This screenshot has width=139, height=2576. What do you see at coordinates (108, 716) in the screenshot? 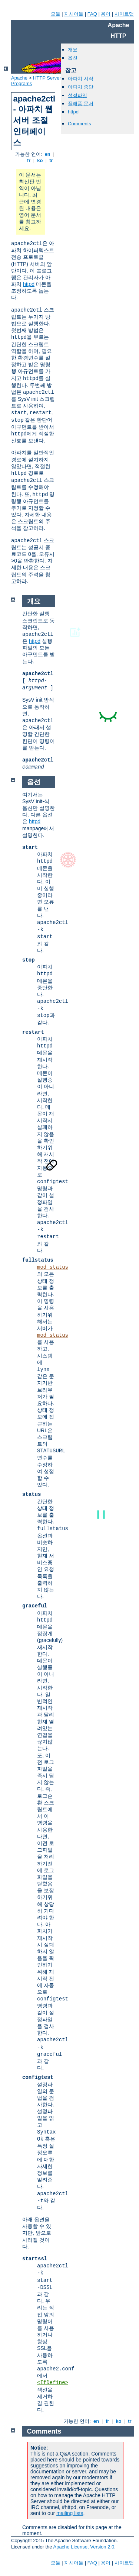
I see `hide password or sensitive content` at bounding box center [108, 716].